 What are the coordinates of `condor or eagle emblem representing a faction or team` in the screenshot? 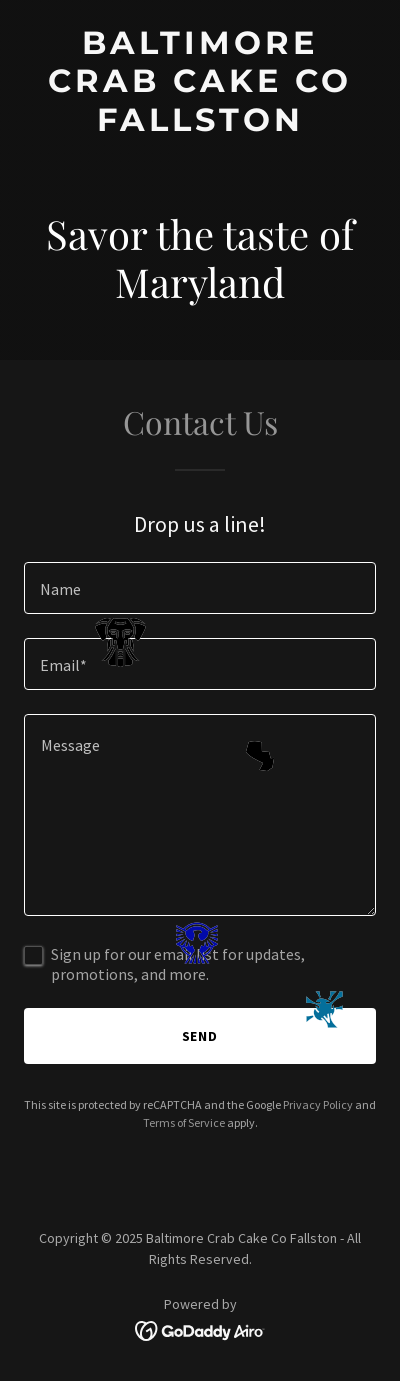 It's located at (197, 943).